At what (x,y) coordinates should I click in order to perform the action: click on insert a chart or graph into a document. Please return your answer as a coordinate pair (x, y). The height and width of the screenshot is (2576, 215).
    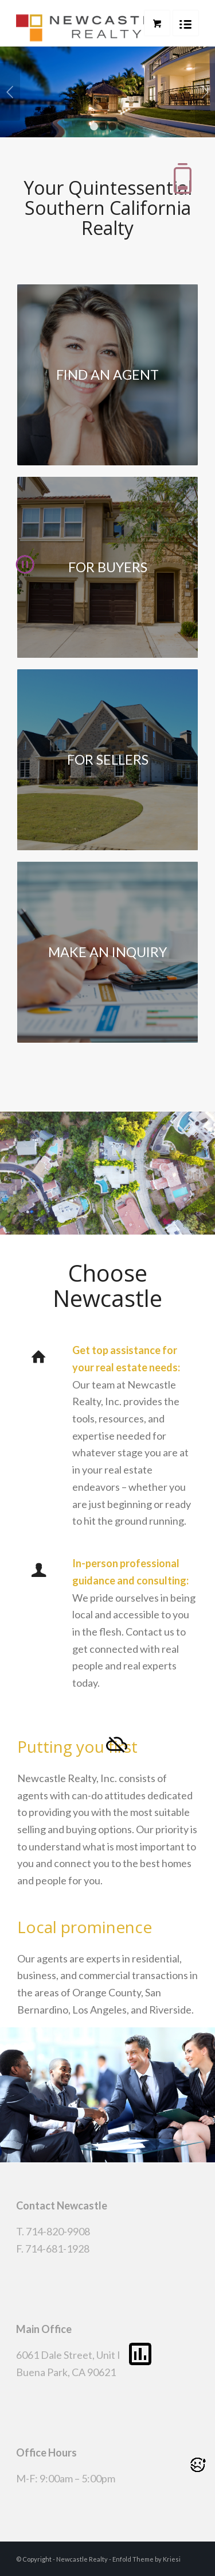
    Looking at the image, I should click on (140, 2354).